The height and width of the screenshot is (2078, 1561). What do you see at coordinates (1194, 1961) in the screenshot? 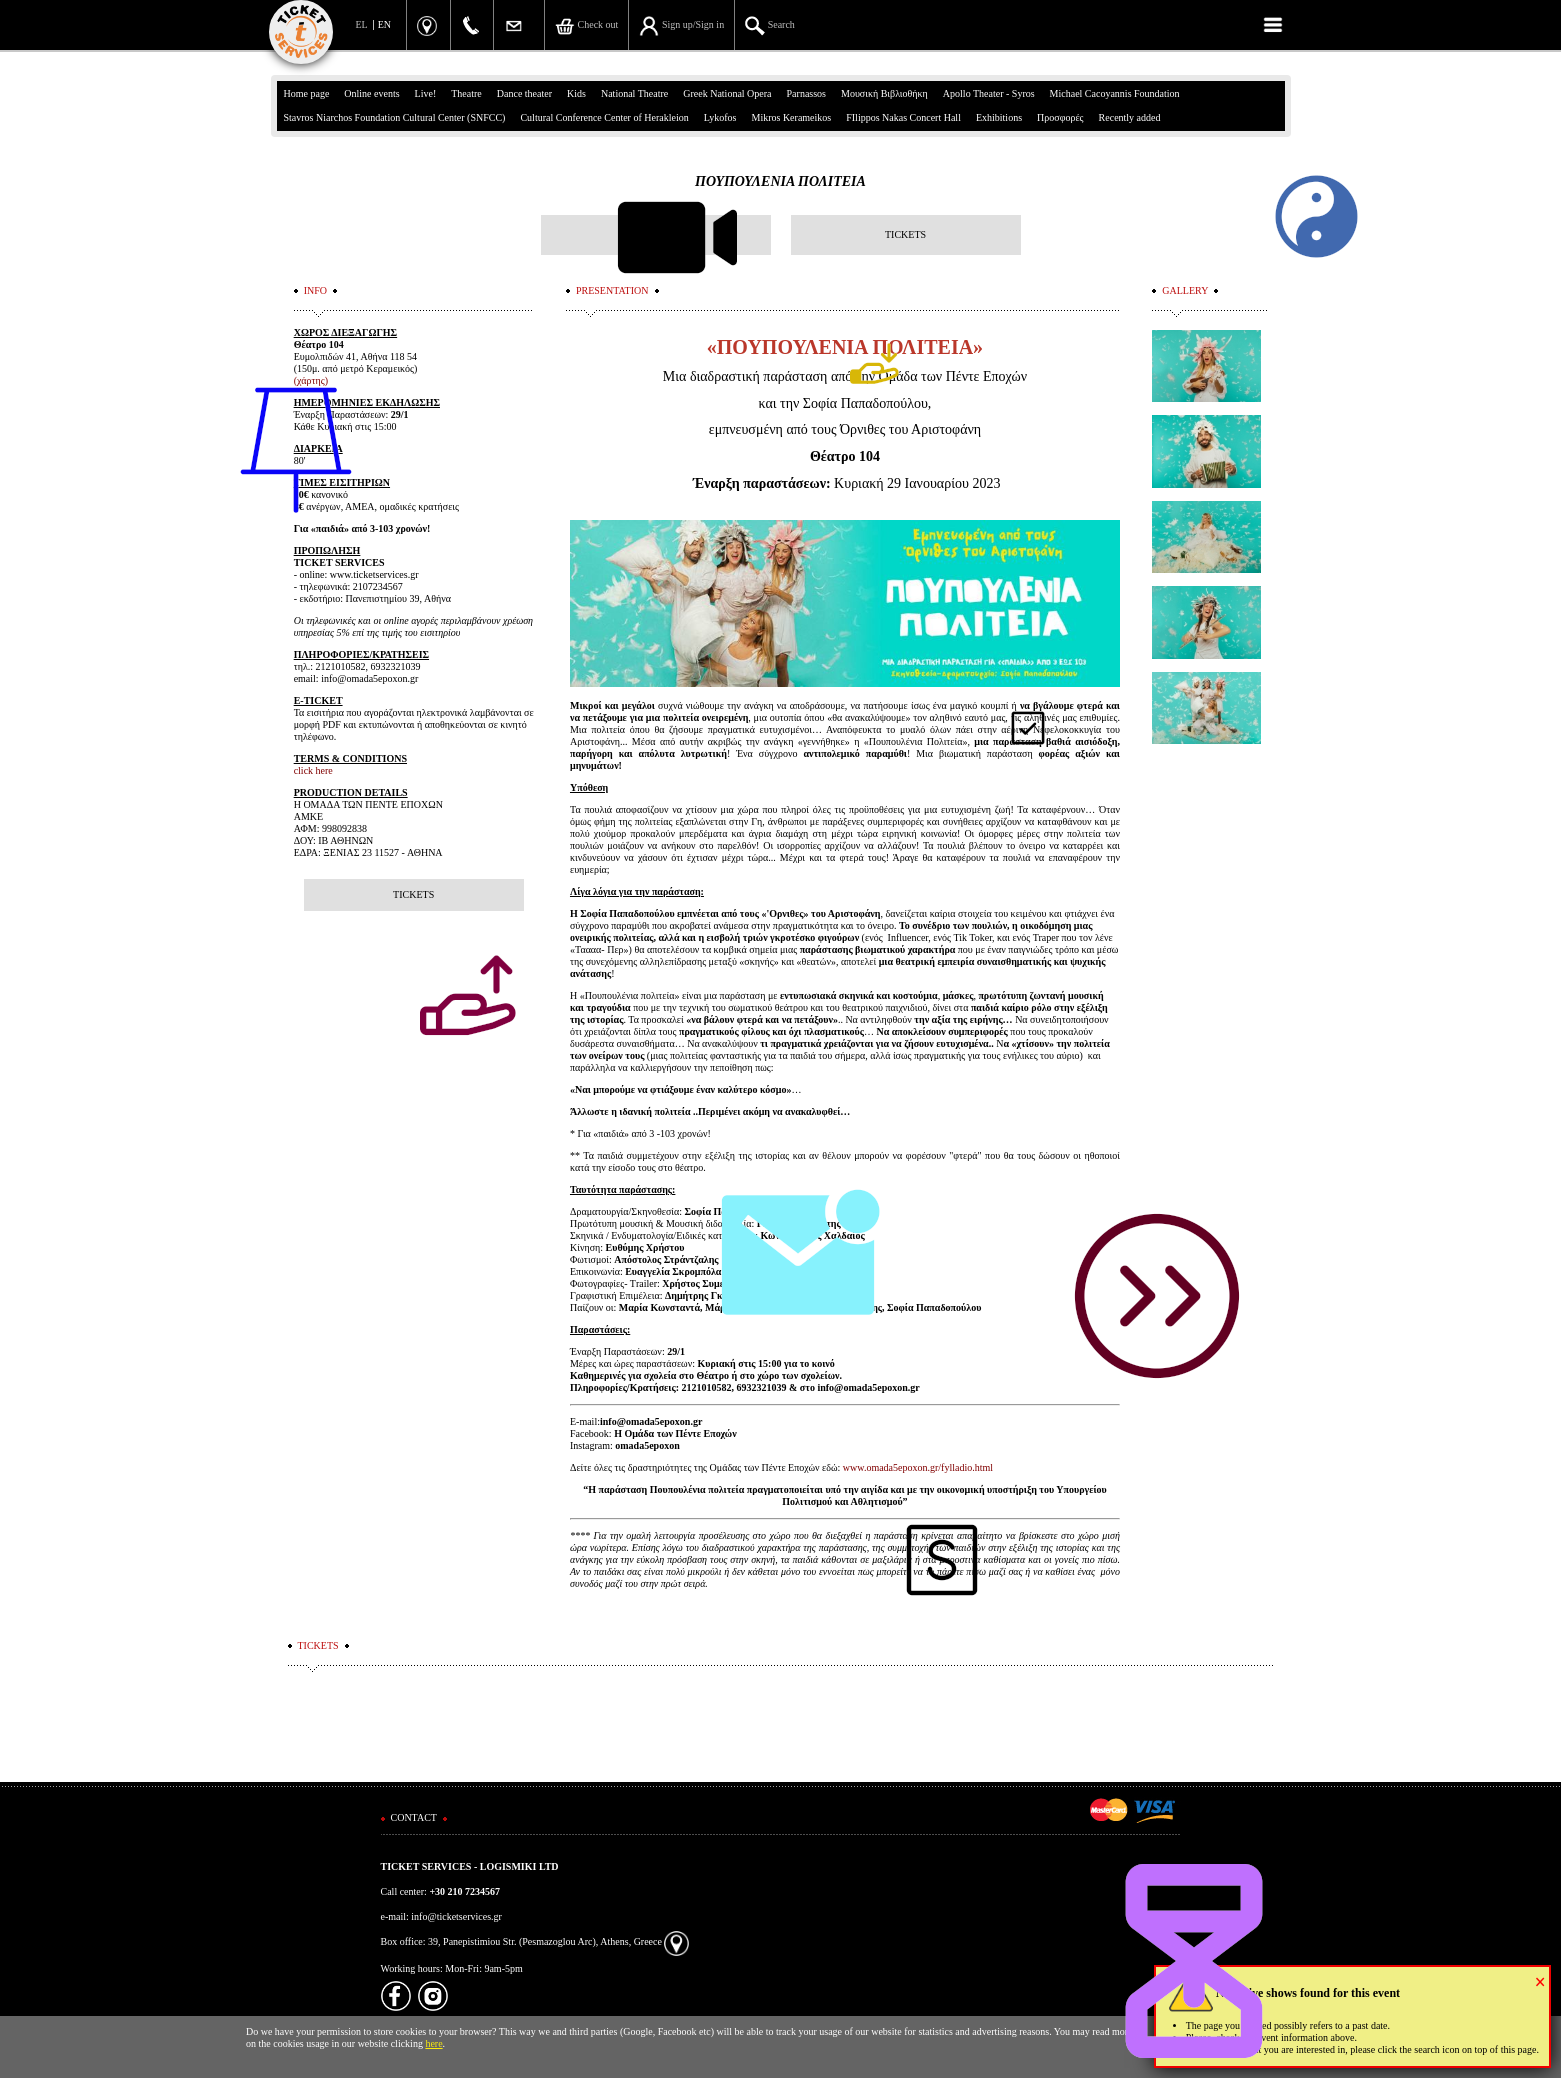
I see `indicates a process is in progress` at bounding box center [1194, 1961].